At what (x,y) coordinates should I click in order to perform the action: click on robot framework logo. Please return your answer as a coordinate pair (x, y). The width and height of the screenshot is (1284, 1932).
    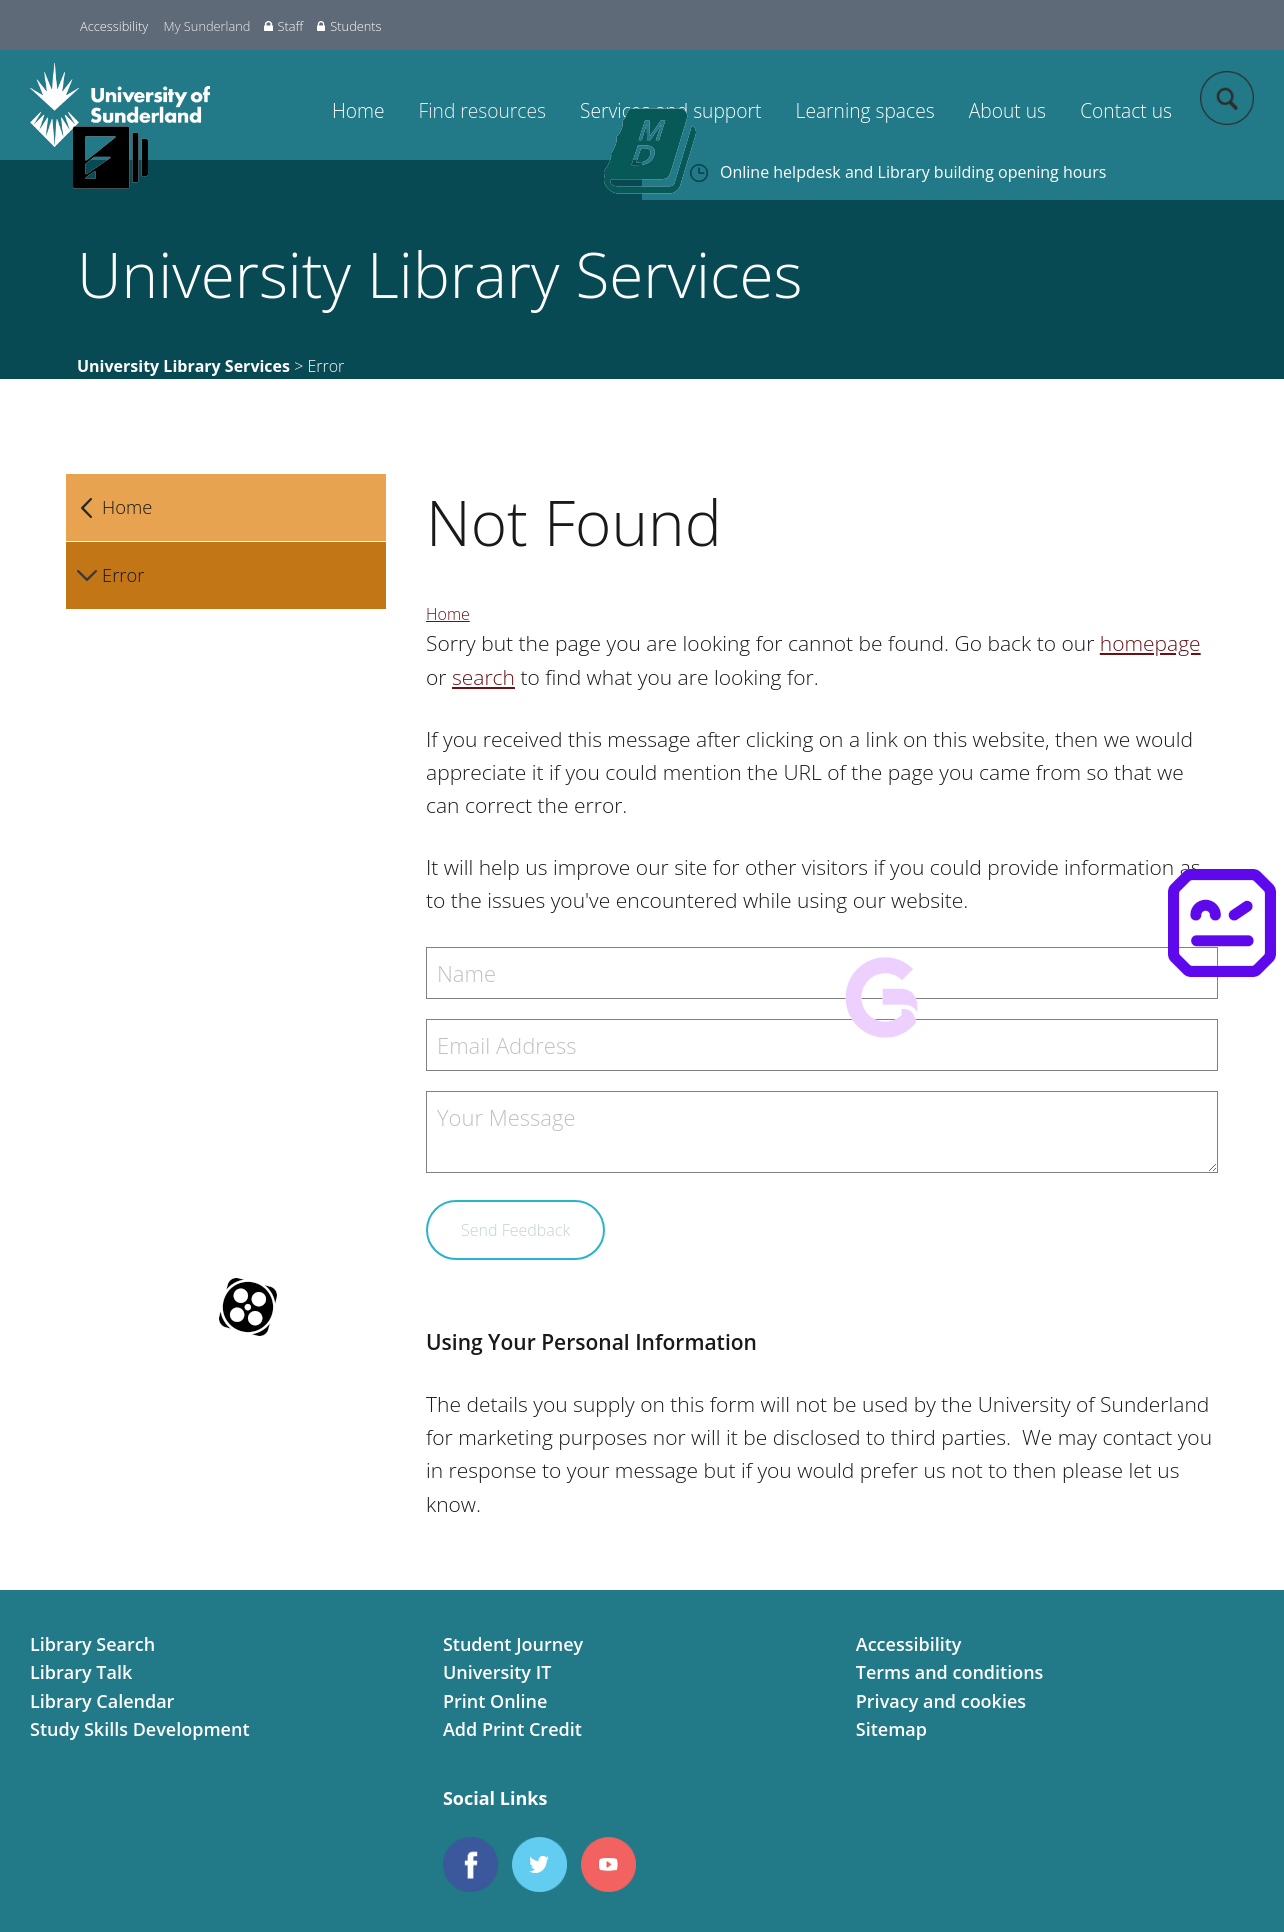
    Looking at the image, I should click on (1222, 923).